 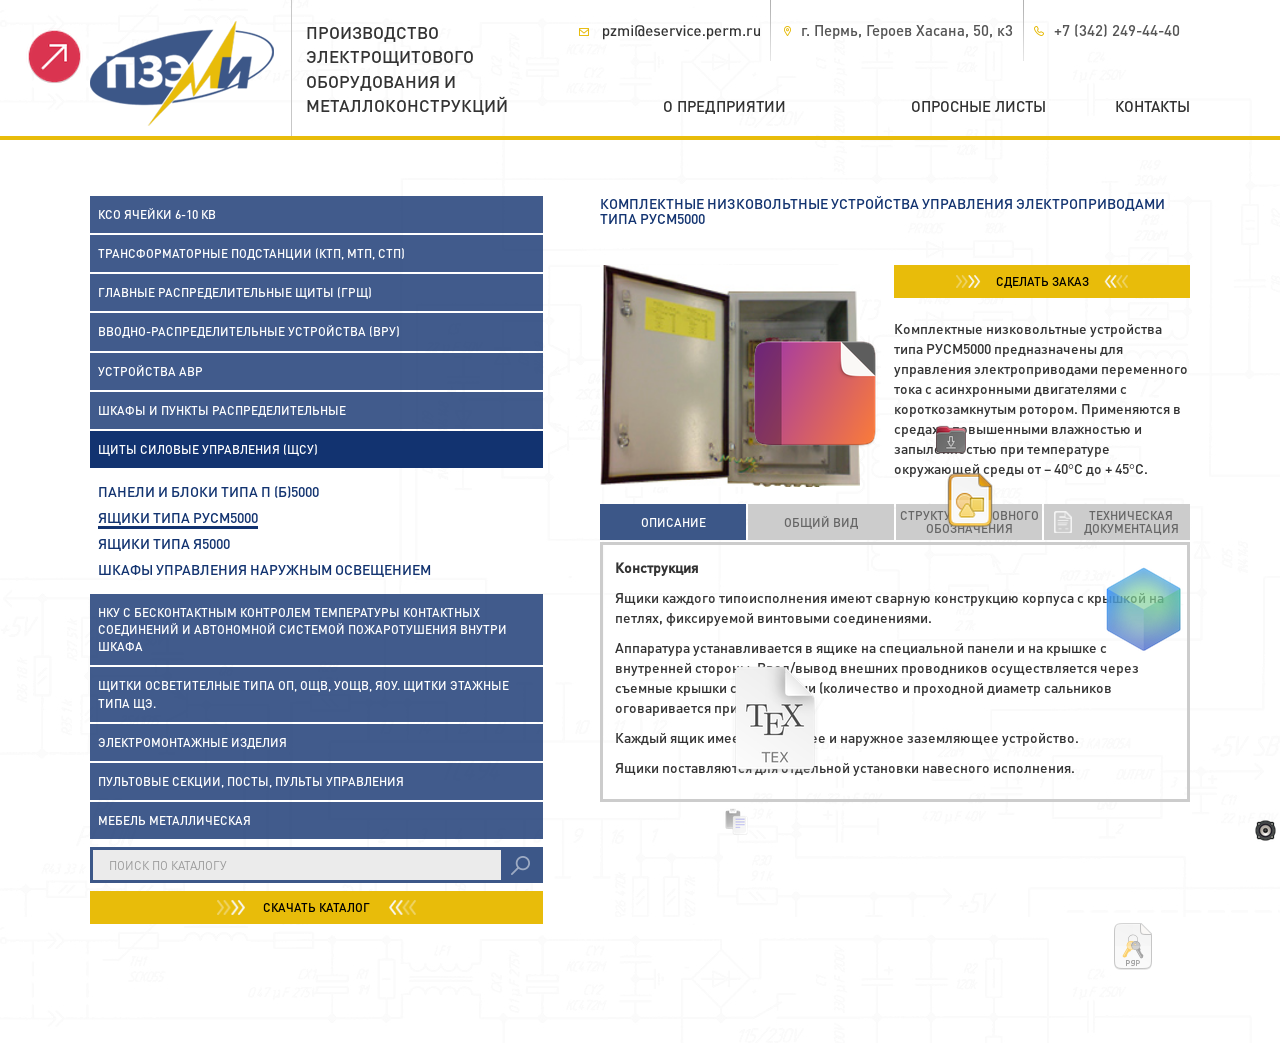 What do you see at coordinates (1143, 609) in the screenshot?
I see `access 3D object library in iMovie` at bounding box center [1143, 609].